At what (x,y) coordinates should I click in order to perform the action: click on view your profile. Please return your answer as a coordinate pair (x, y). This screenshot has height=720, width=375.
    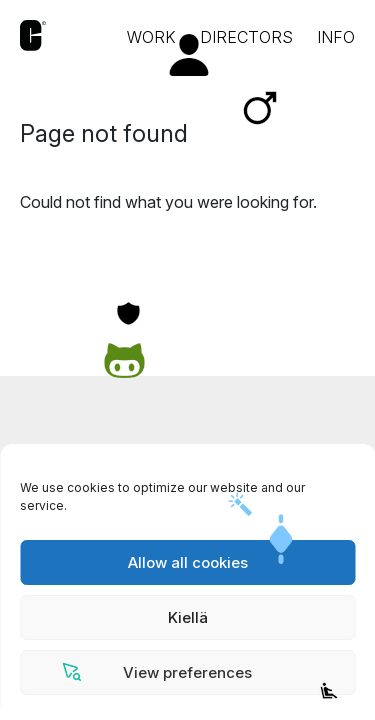
    Looking at the image, I should click on (189, 55).